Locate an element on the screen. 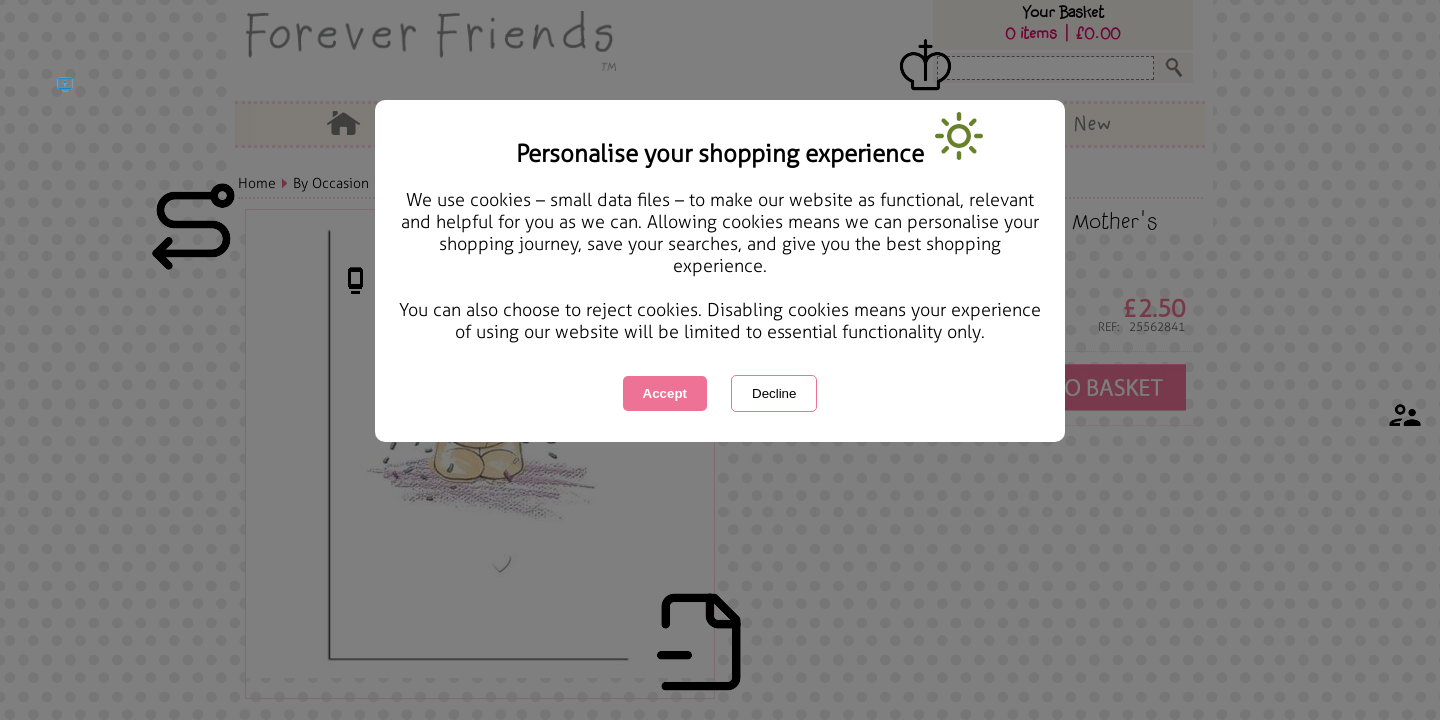 The image size is (1440, 720). turn left ahead in navigation is located at coordinates (193, 224).